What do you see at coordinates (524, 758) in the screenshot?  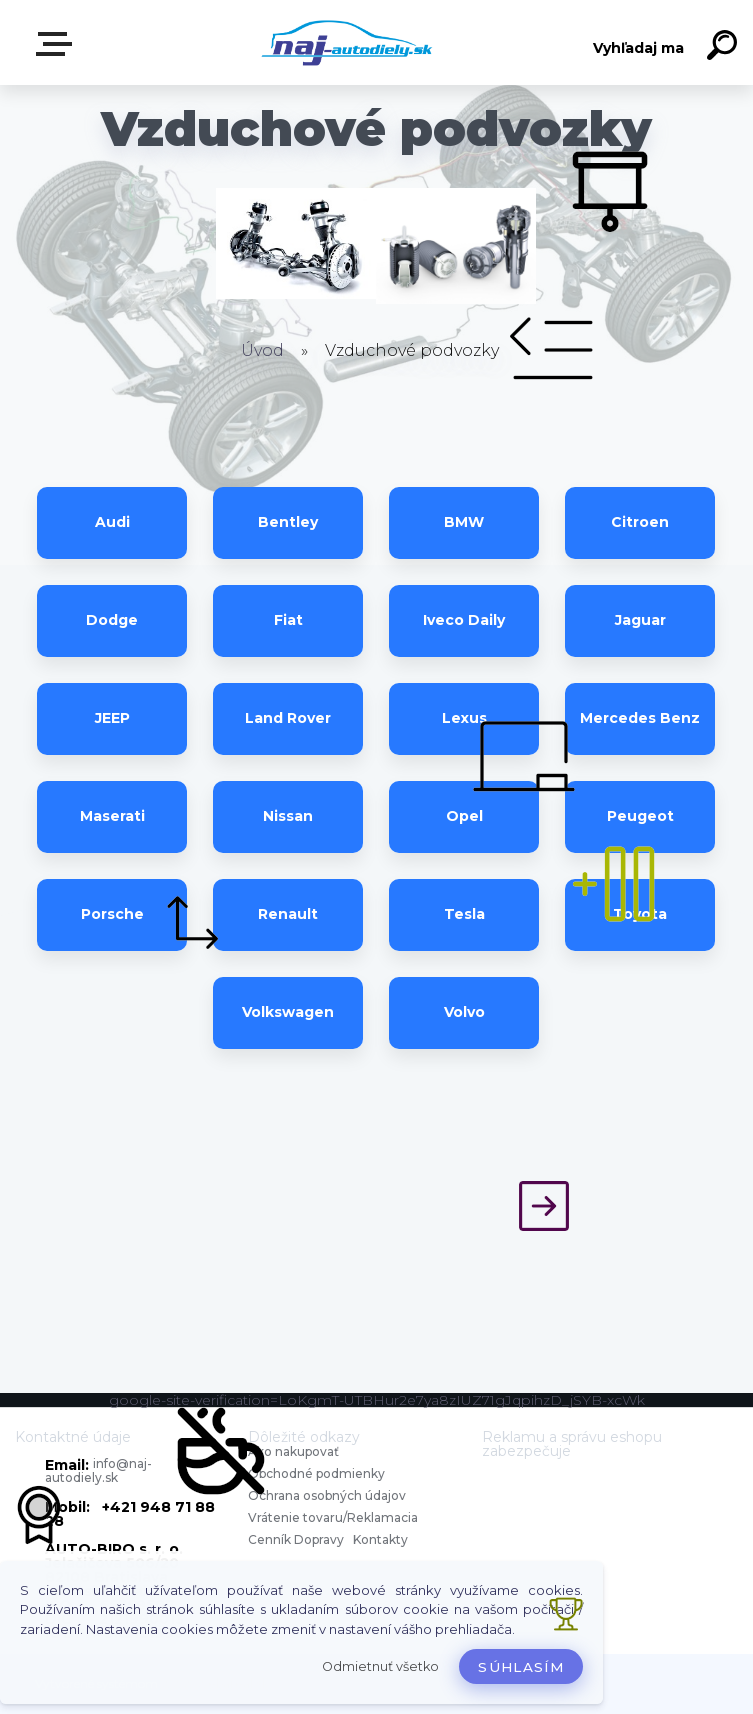 I see `access whiteboard or presentation mode` at bounding box center [524, 758].